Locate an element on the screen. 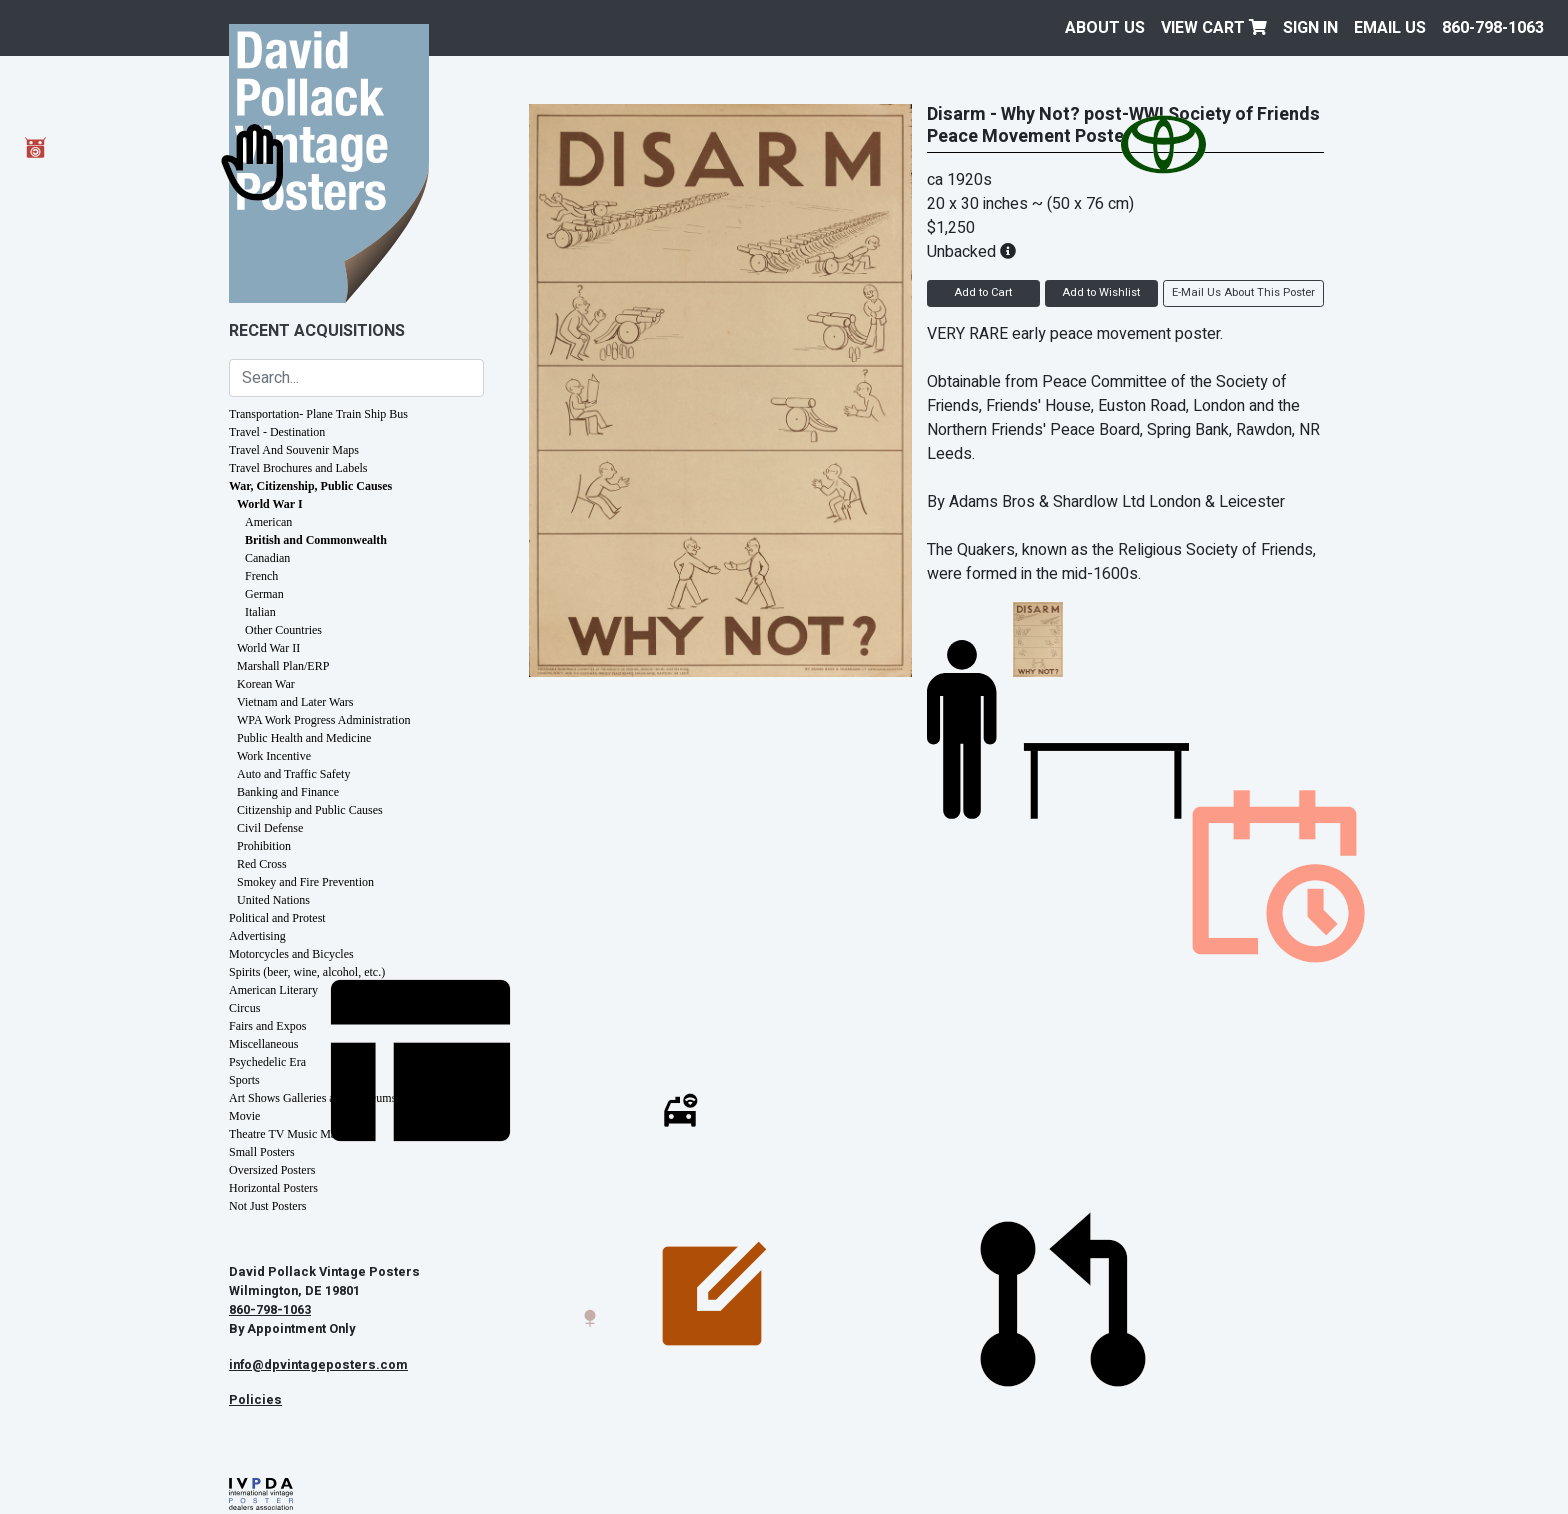 Image resolution: width=1568 pixels, height=1514 pixels. indicates female or women's option is located at coordinates (590, 1318).